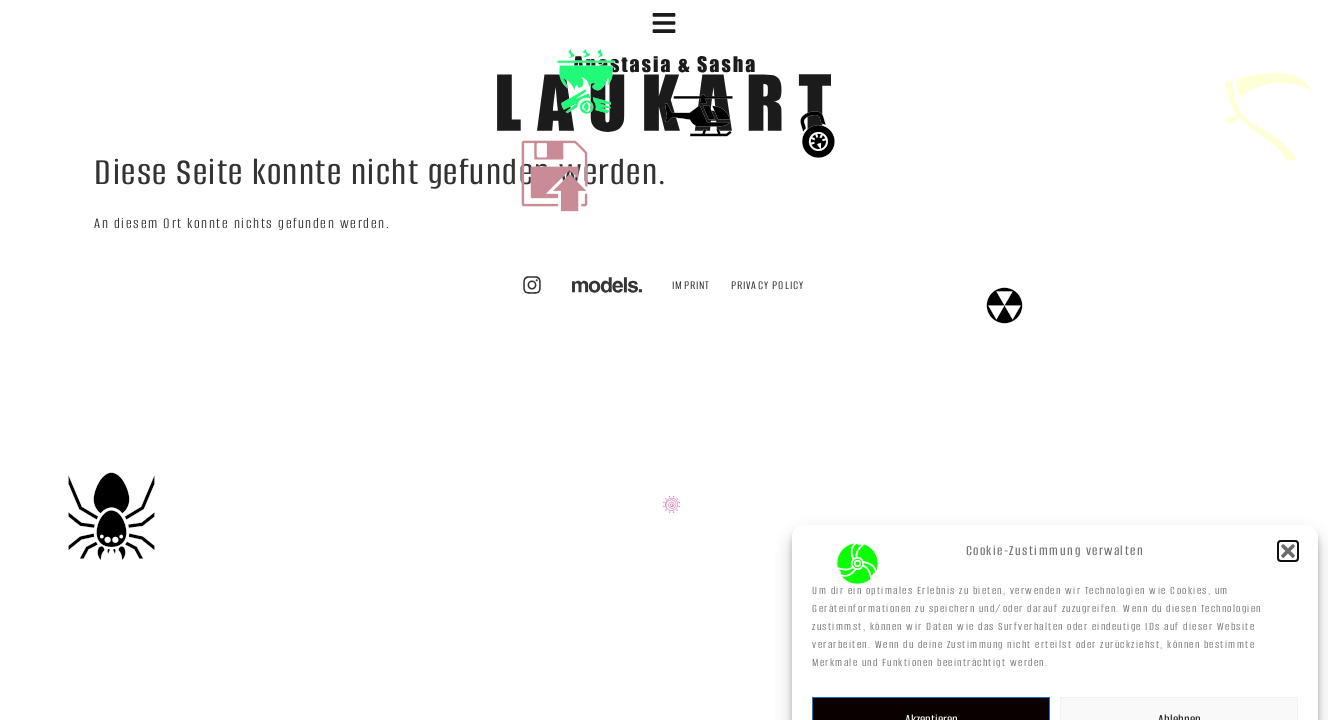  Describe the element at coordinates (698, 115) in the screenshot. I see `access helicopter or aerial transport options` at that location.